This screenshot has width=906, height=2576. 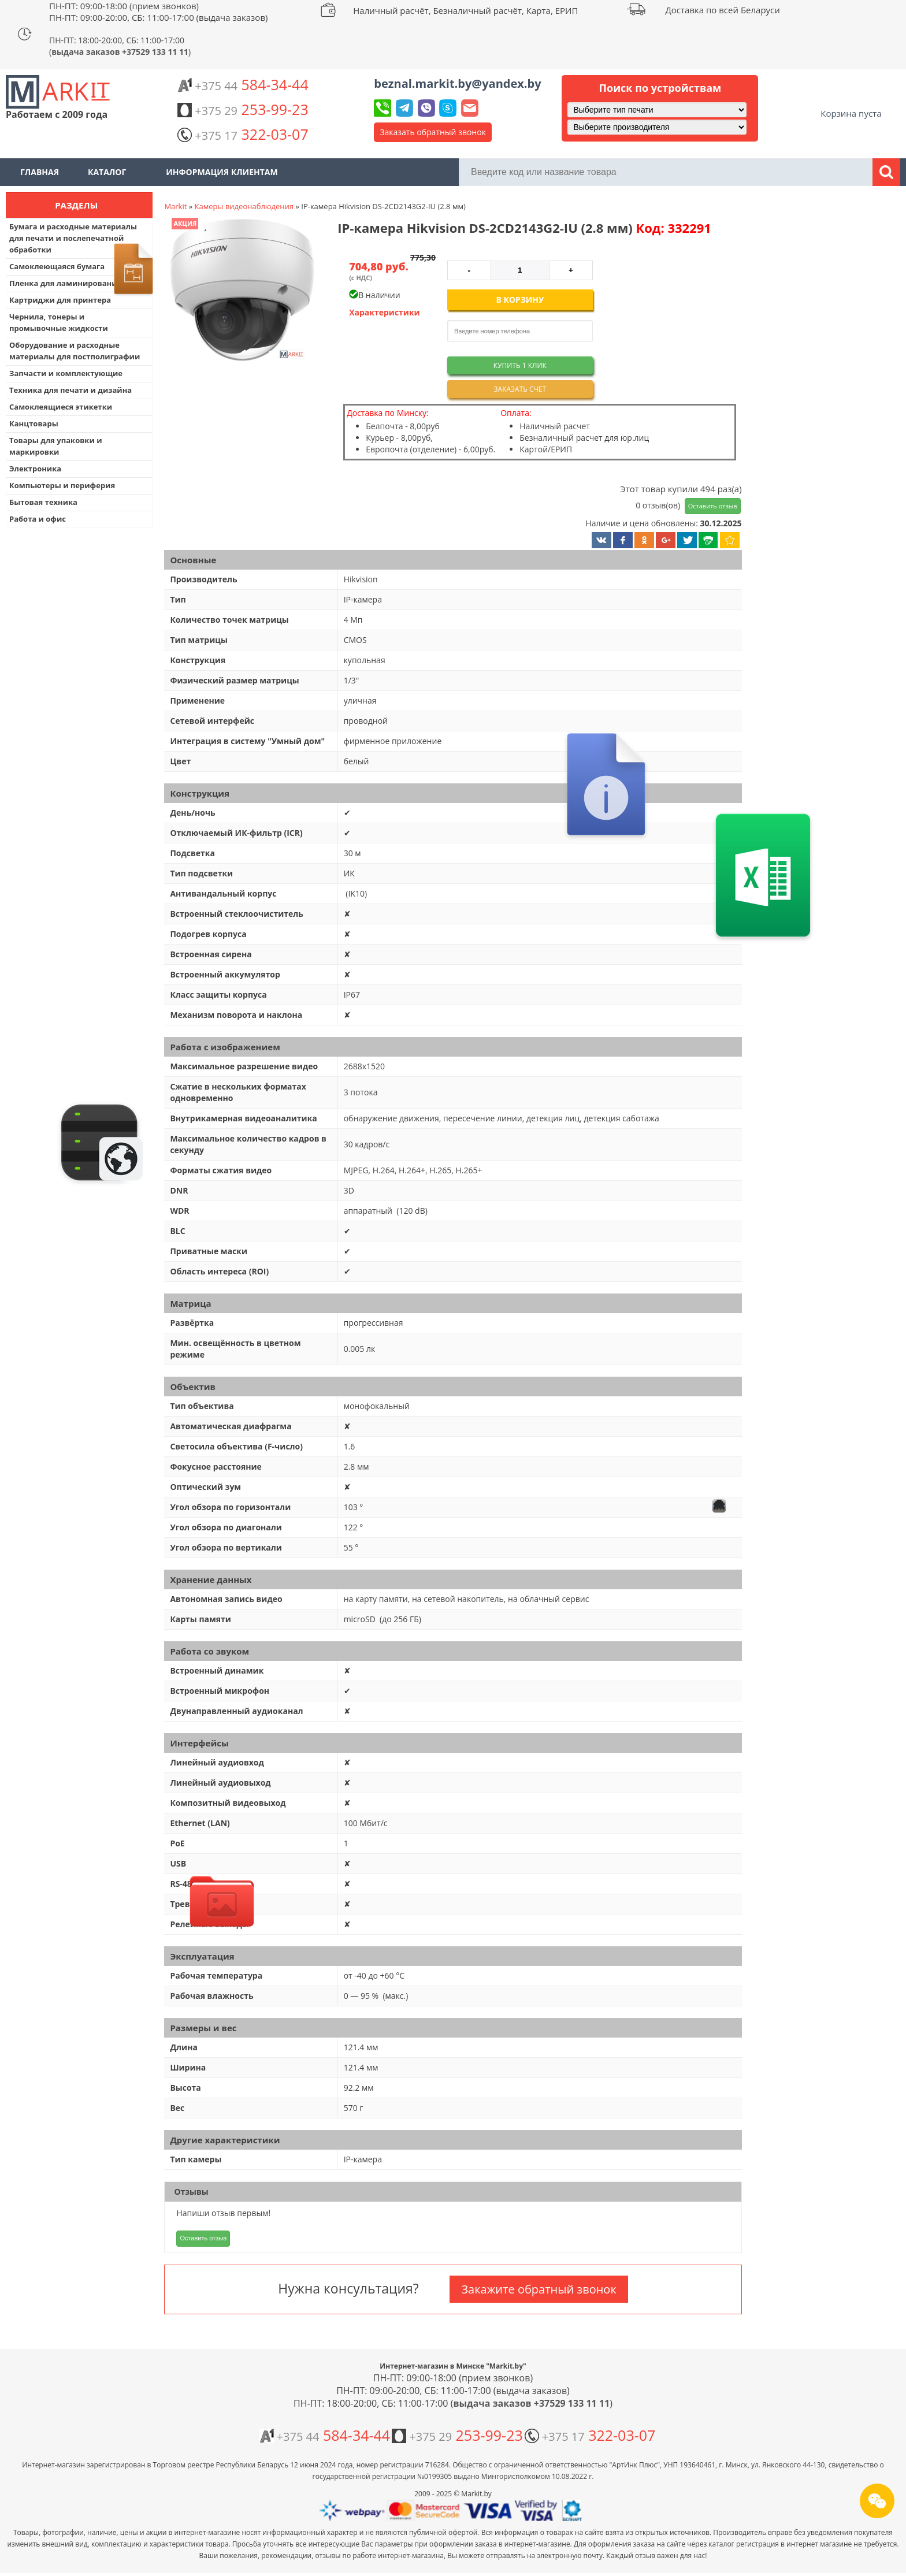 What do you see at coordinates (222, 1901) in the screenshot?
I see `open your images folder` at bounding box center [222, 1901].